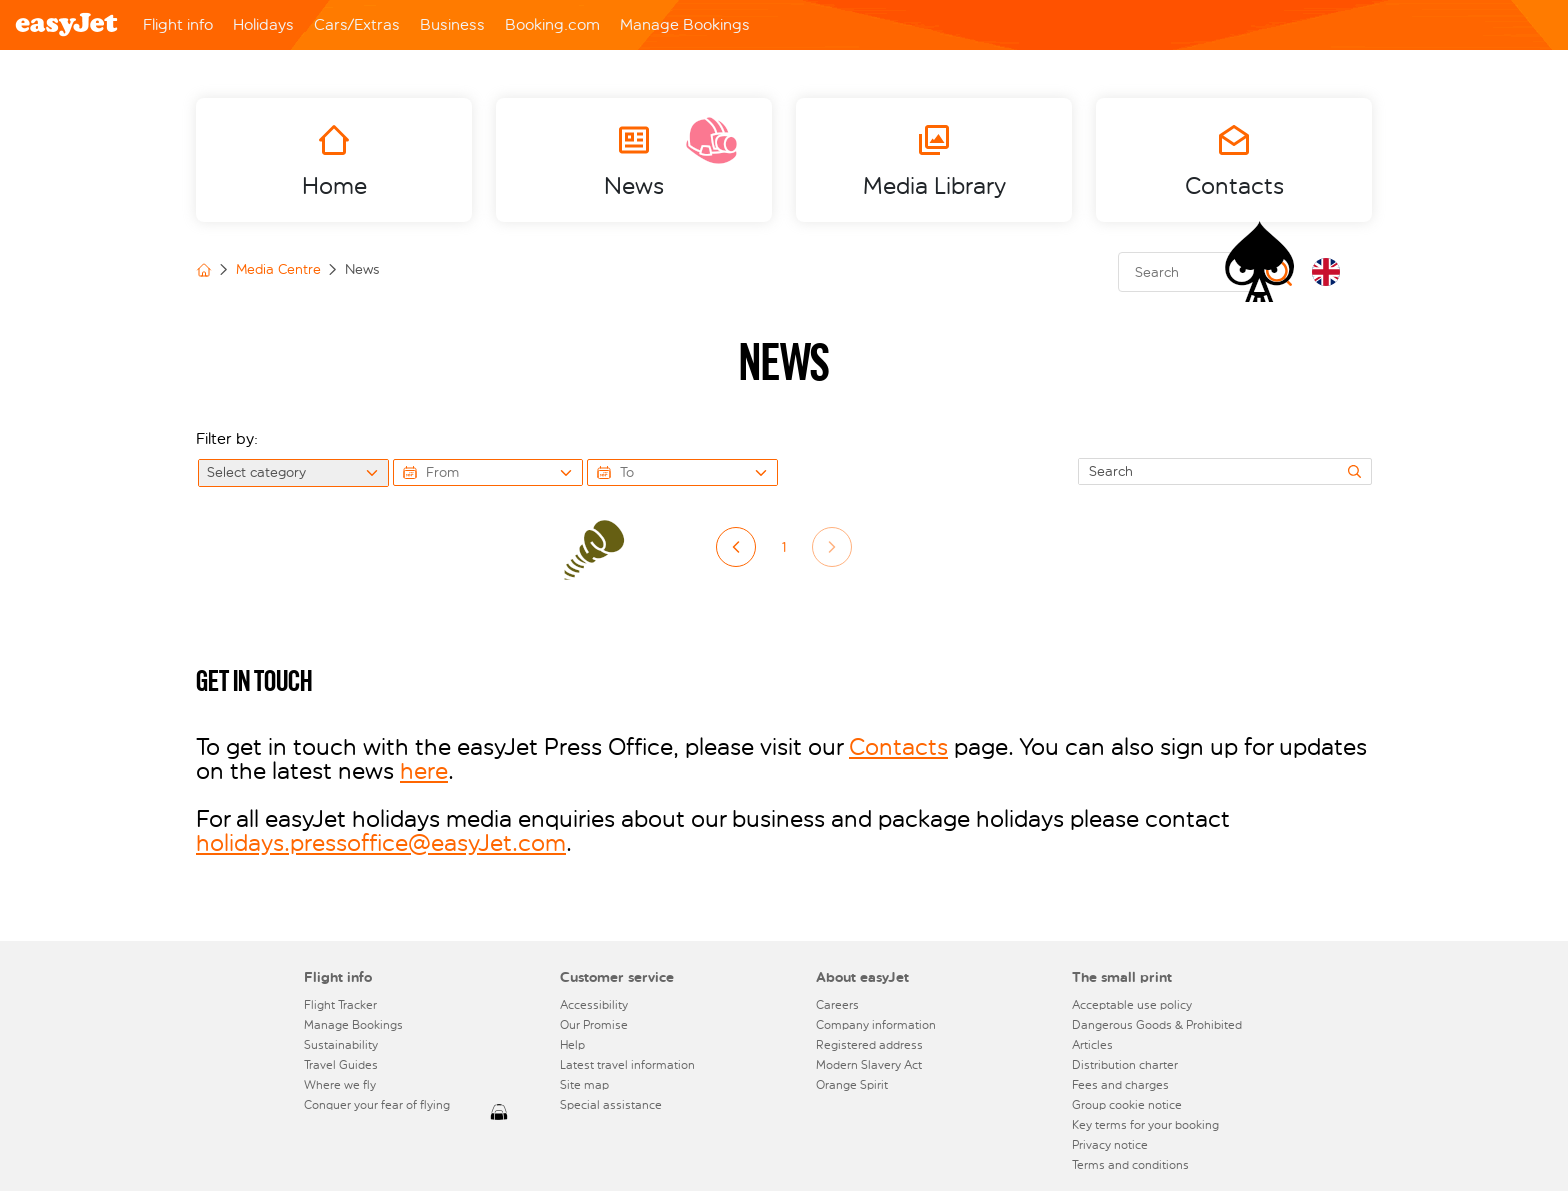 This screenshot has height=1191, width=1568. What do you see at coordinates (1259, 260) in the screenshot?
I see `indicates death or game over in a card game` at bounding box center [1259, 260].